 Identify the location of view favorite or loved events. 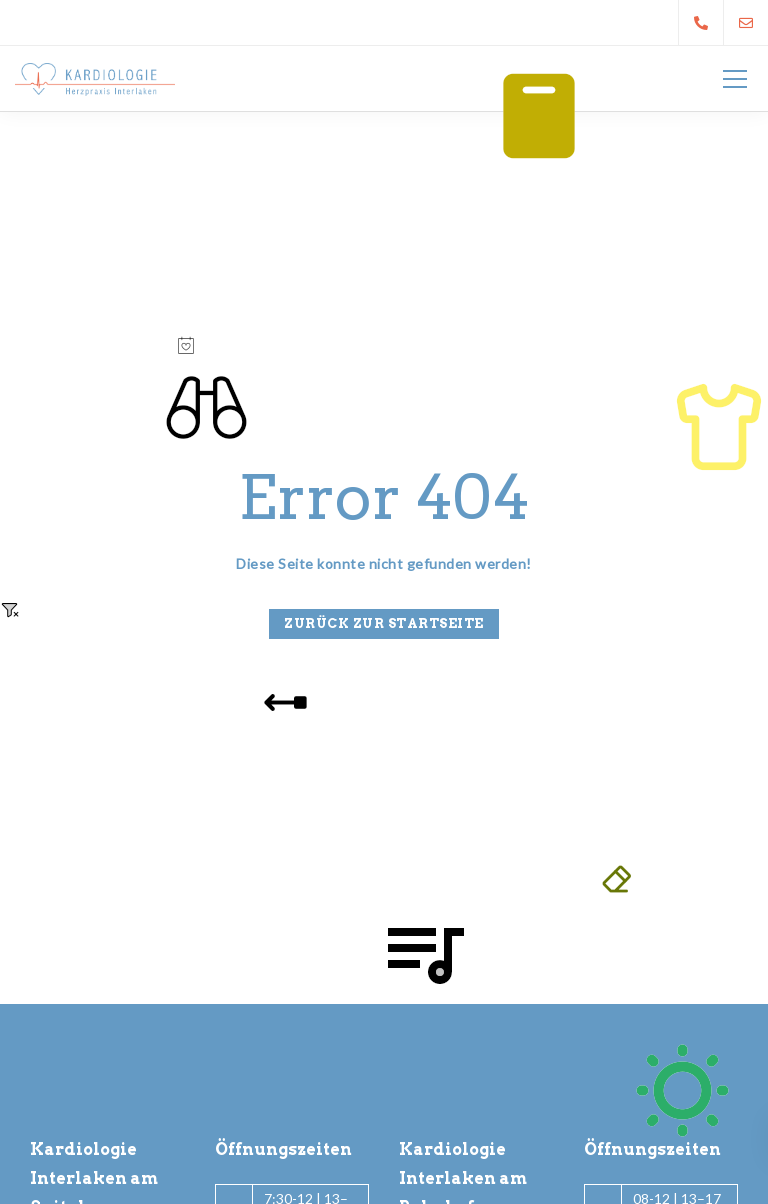
(186, 346).